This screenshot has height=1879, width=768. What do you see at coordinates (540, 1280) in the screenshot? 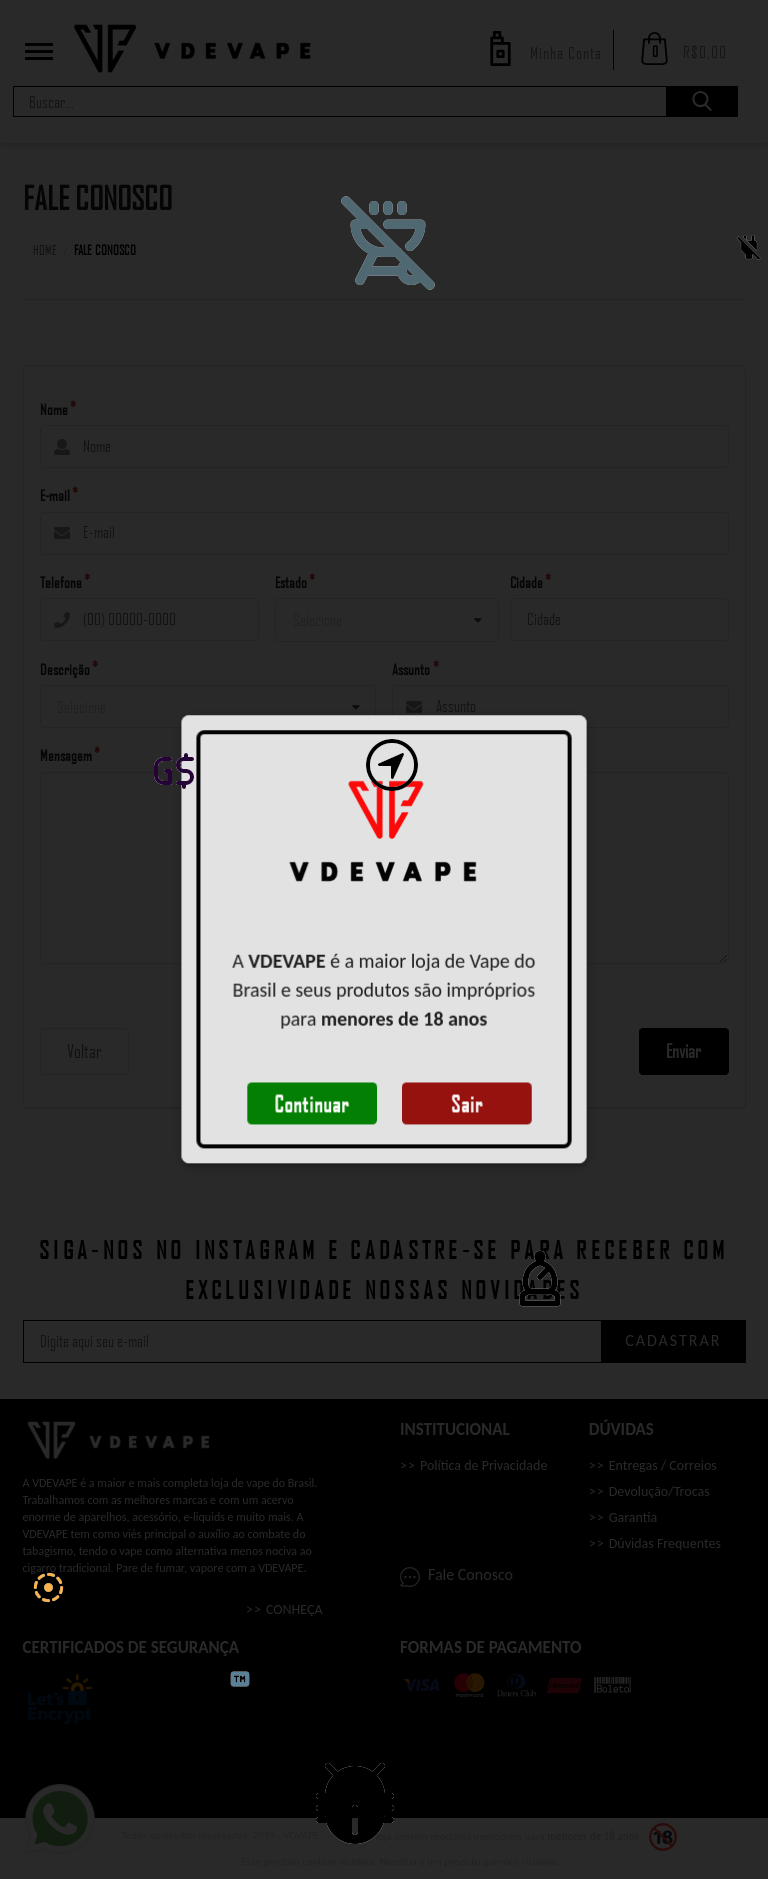
I see `play chess or access board games` at bounding box center [540, 1280].